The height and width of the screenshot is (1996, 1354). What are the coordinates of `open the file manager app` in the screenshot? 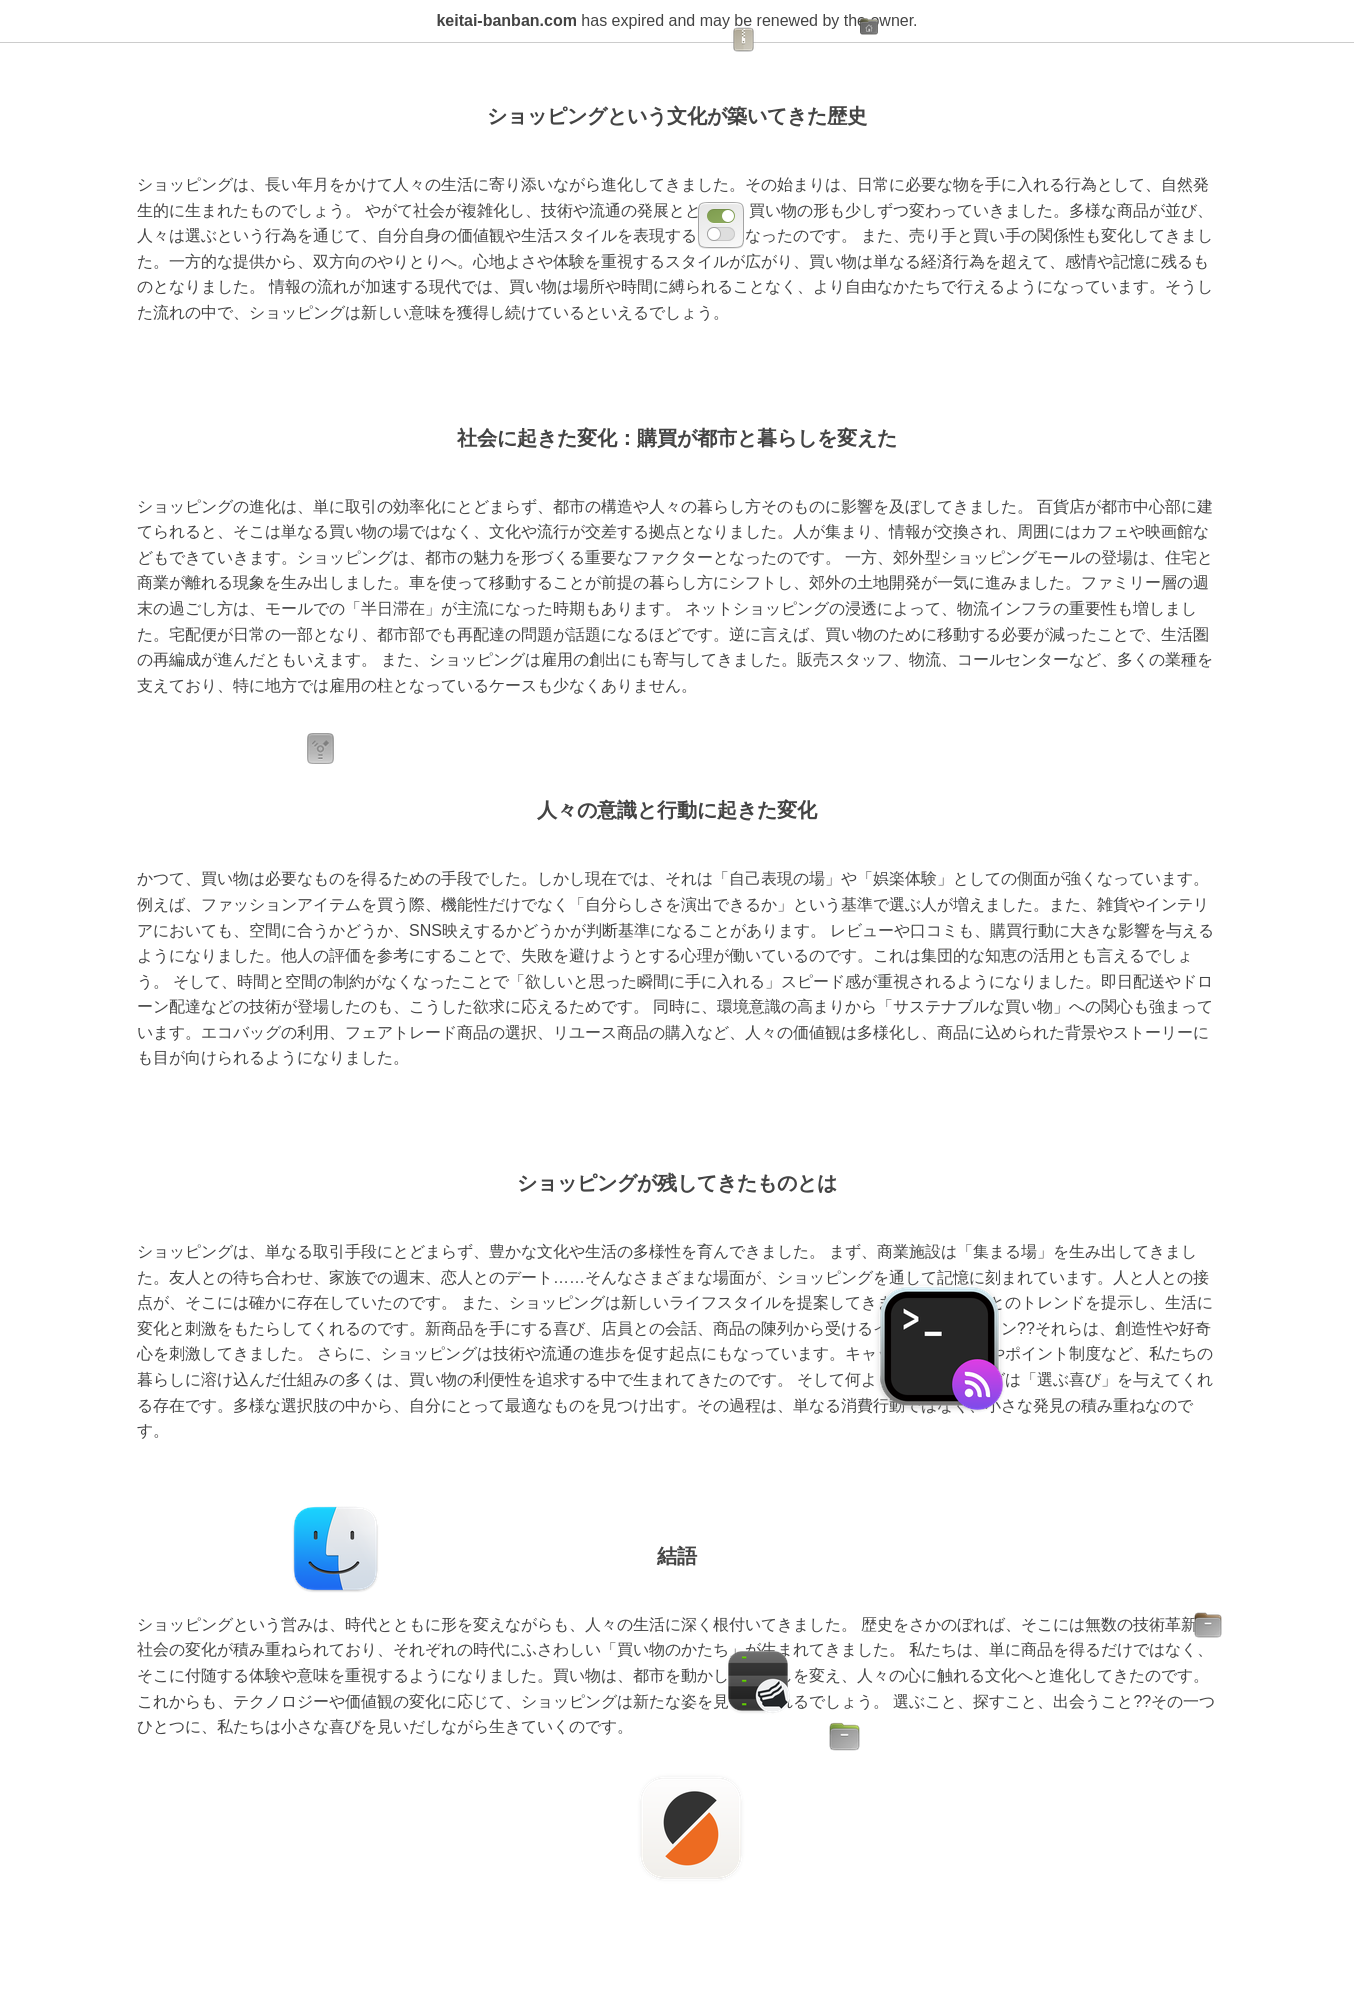 It's located at (844, 1736).